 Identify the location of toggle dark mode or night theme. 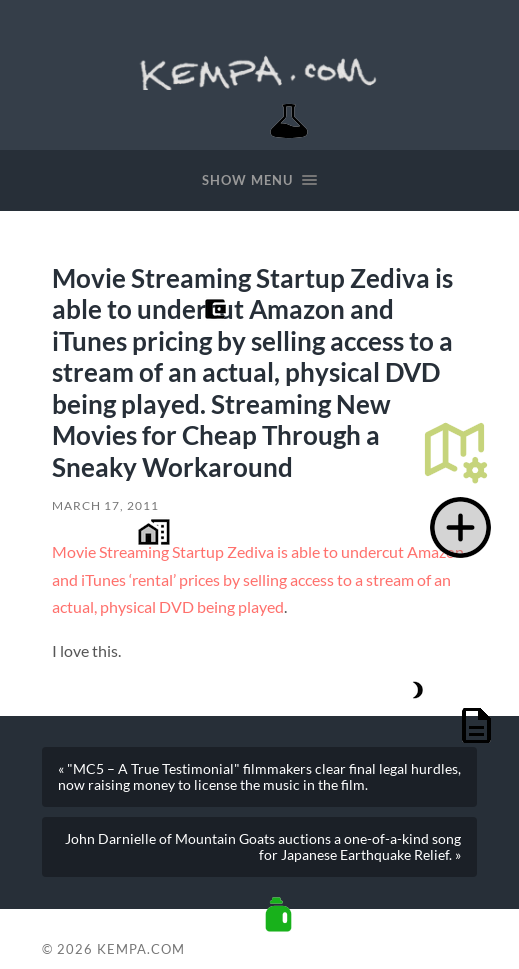
(417, 690).